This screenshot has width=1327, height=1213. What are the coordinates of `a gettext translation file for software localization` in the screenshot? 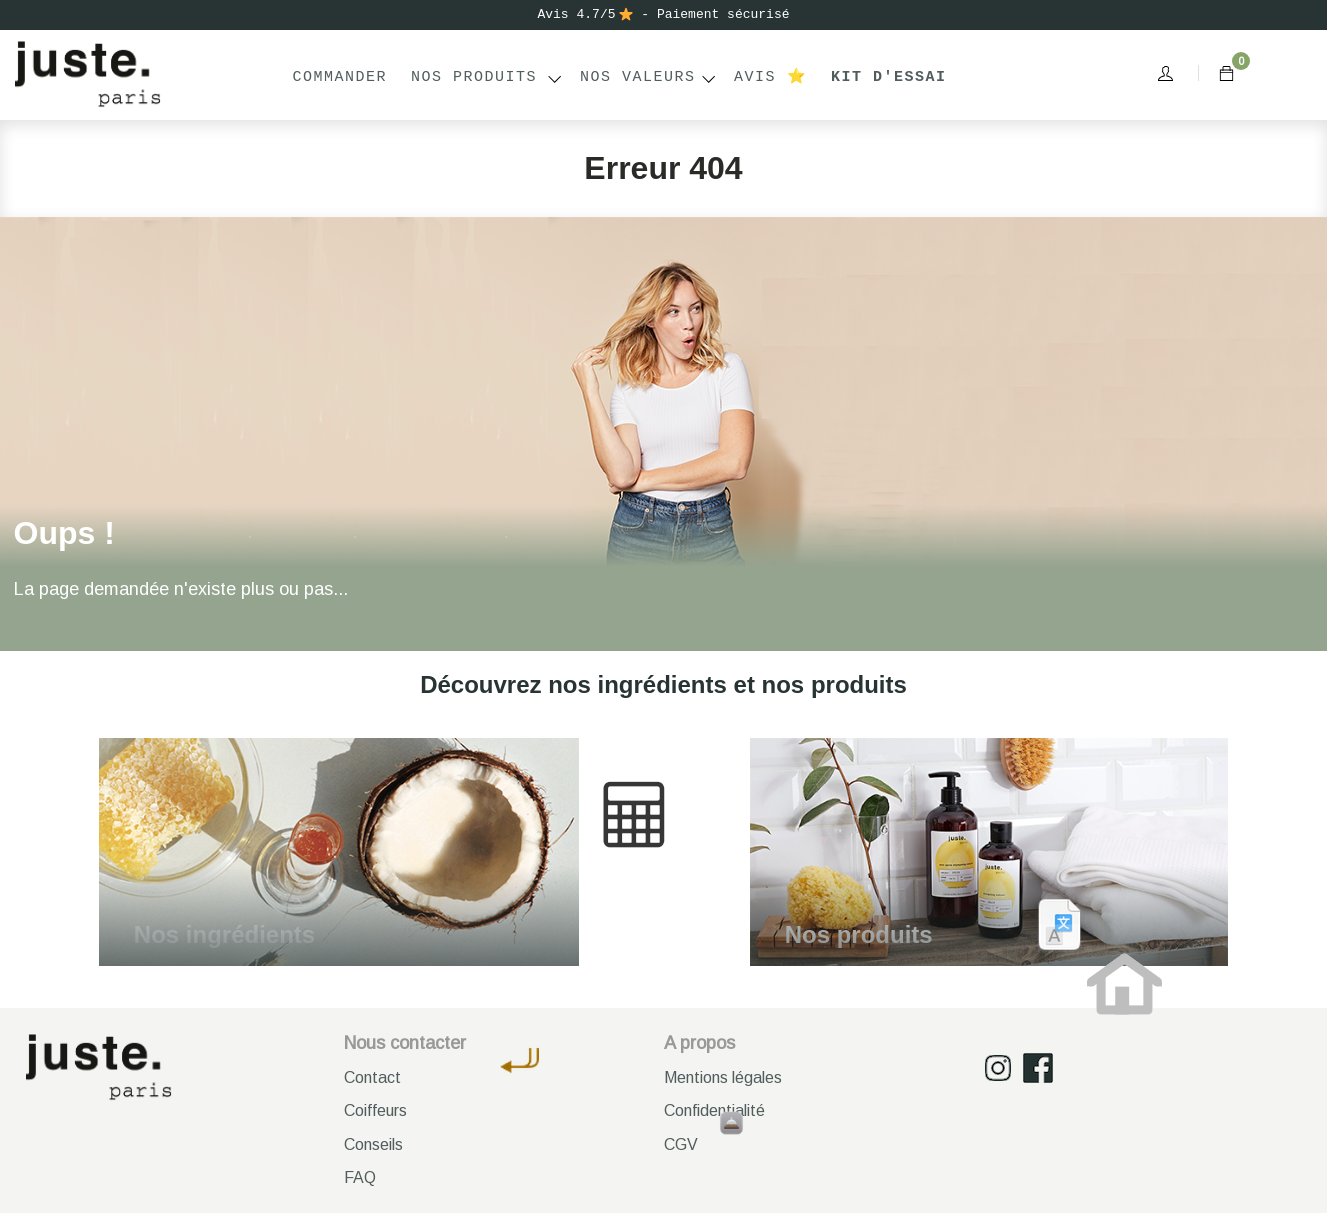 It's located at (1059, 924).